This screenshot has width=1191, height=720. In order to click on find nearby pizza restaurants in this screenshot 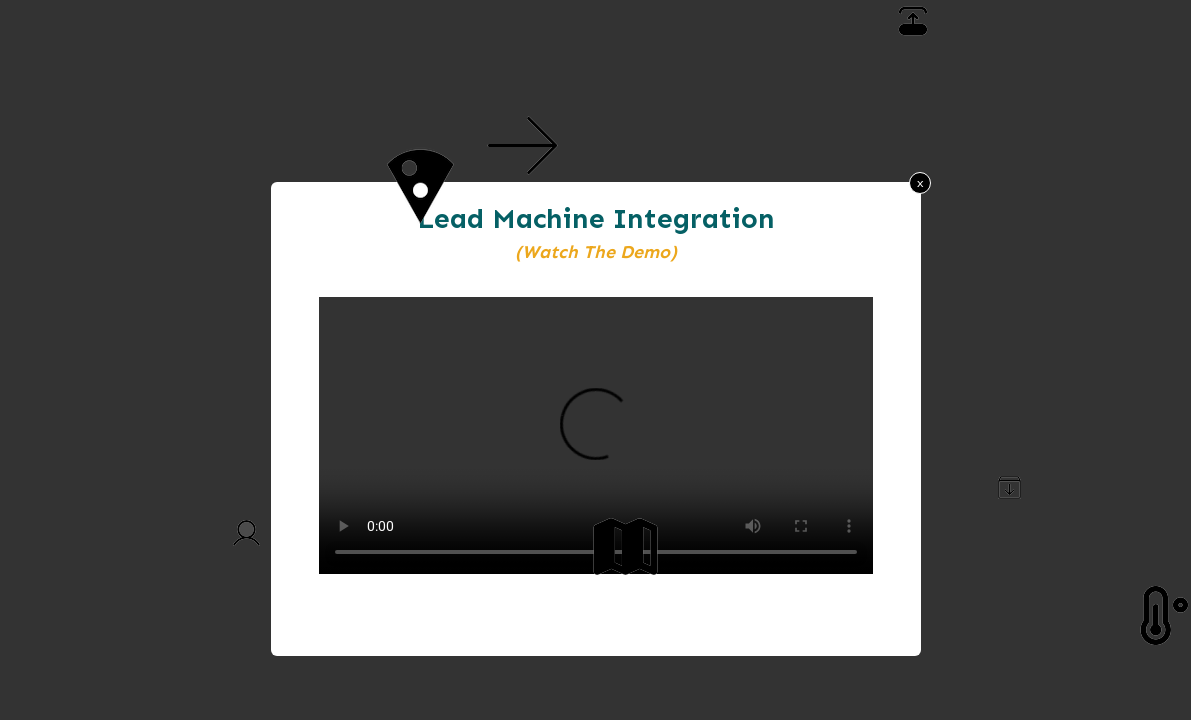, I will do `click(420, 186)`.